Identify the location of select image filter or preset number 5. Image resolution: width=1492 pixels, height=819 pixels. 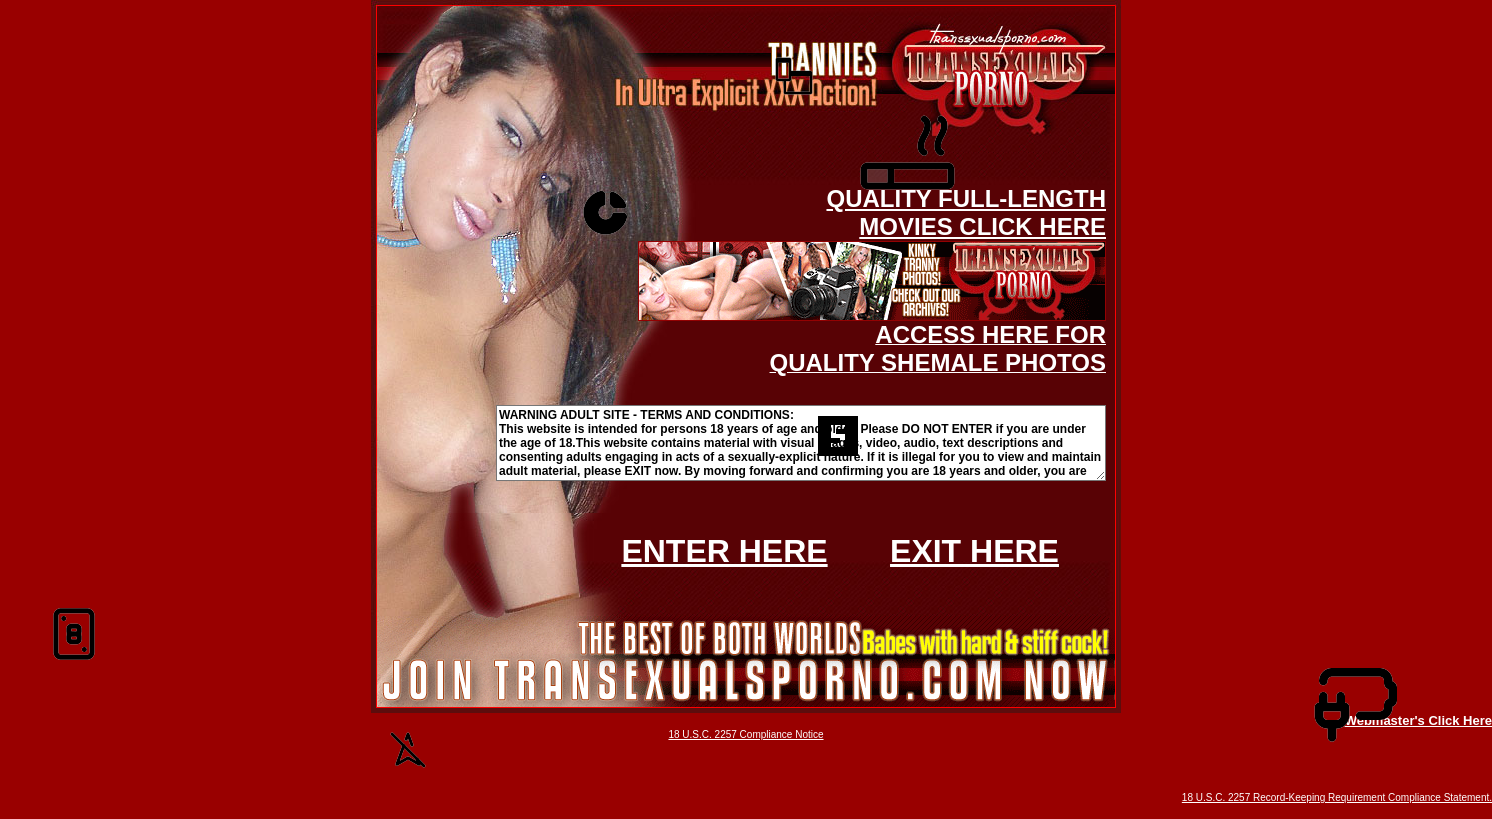
(838, 436).